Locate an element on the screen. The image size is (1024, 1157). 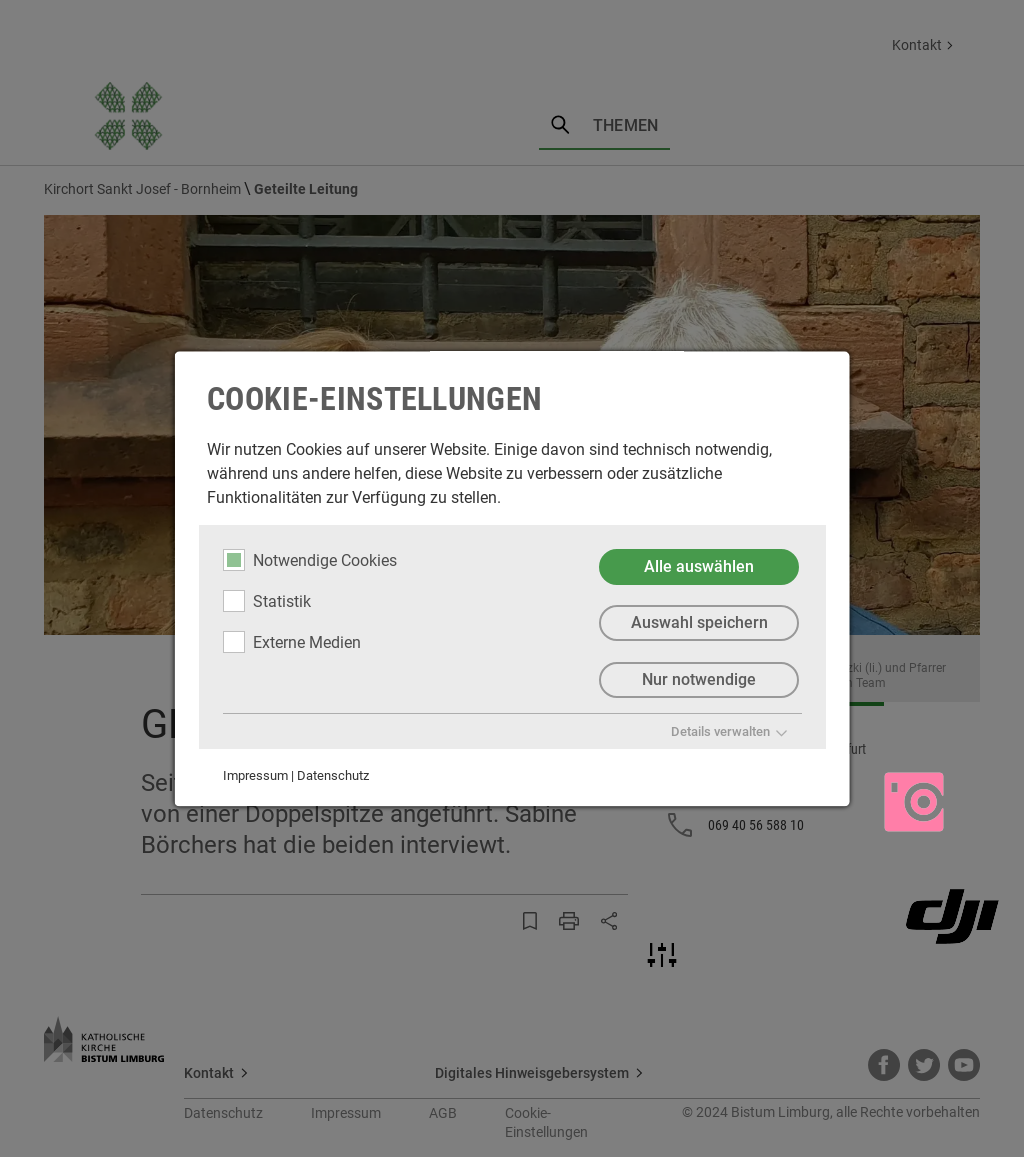
DJI brand logo is located at coordinates (952, 916).